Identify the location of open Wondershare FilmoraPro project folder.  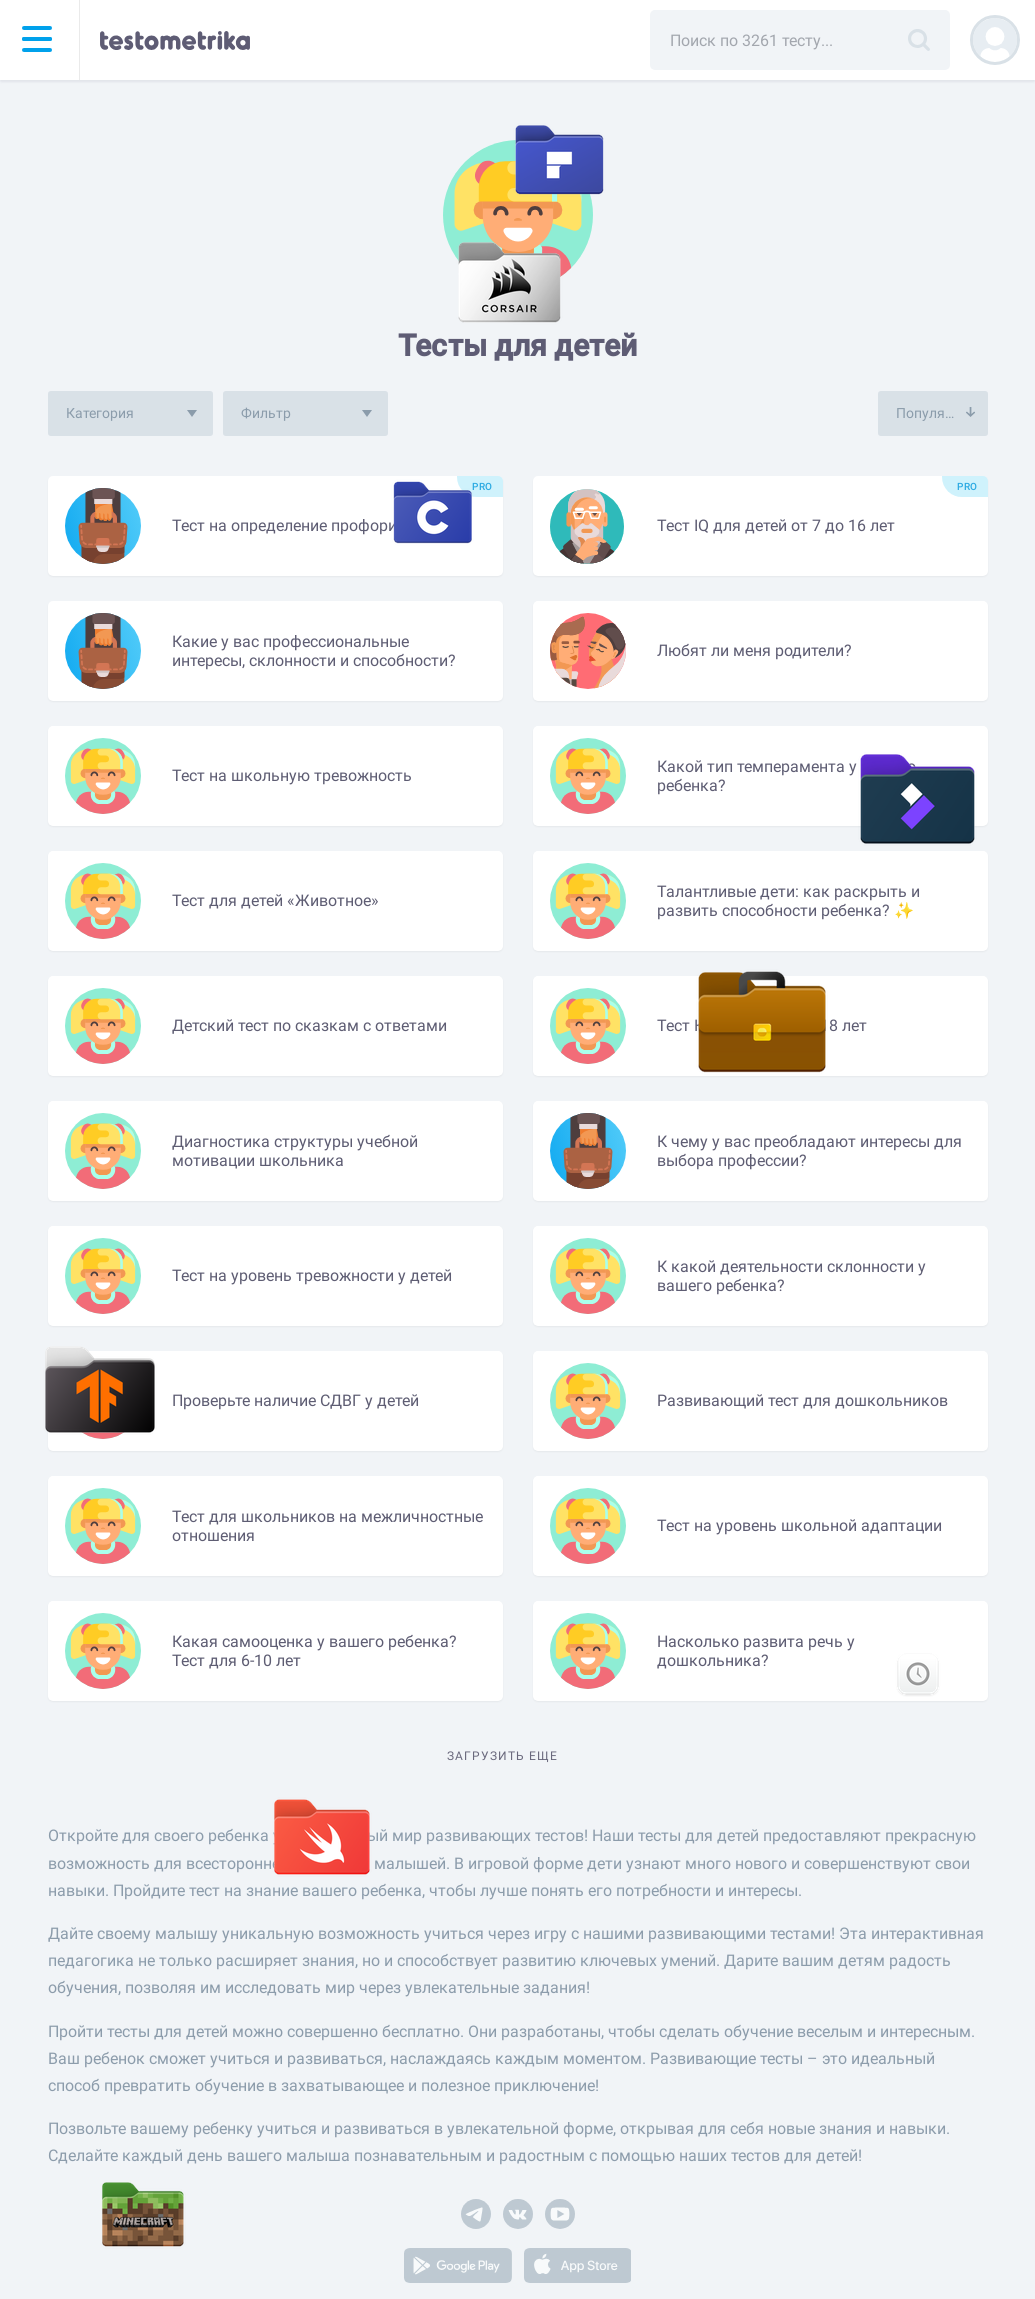
(917, 802).